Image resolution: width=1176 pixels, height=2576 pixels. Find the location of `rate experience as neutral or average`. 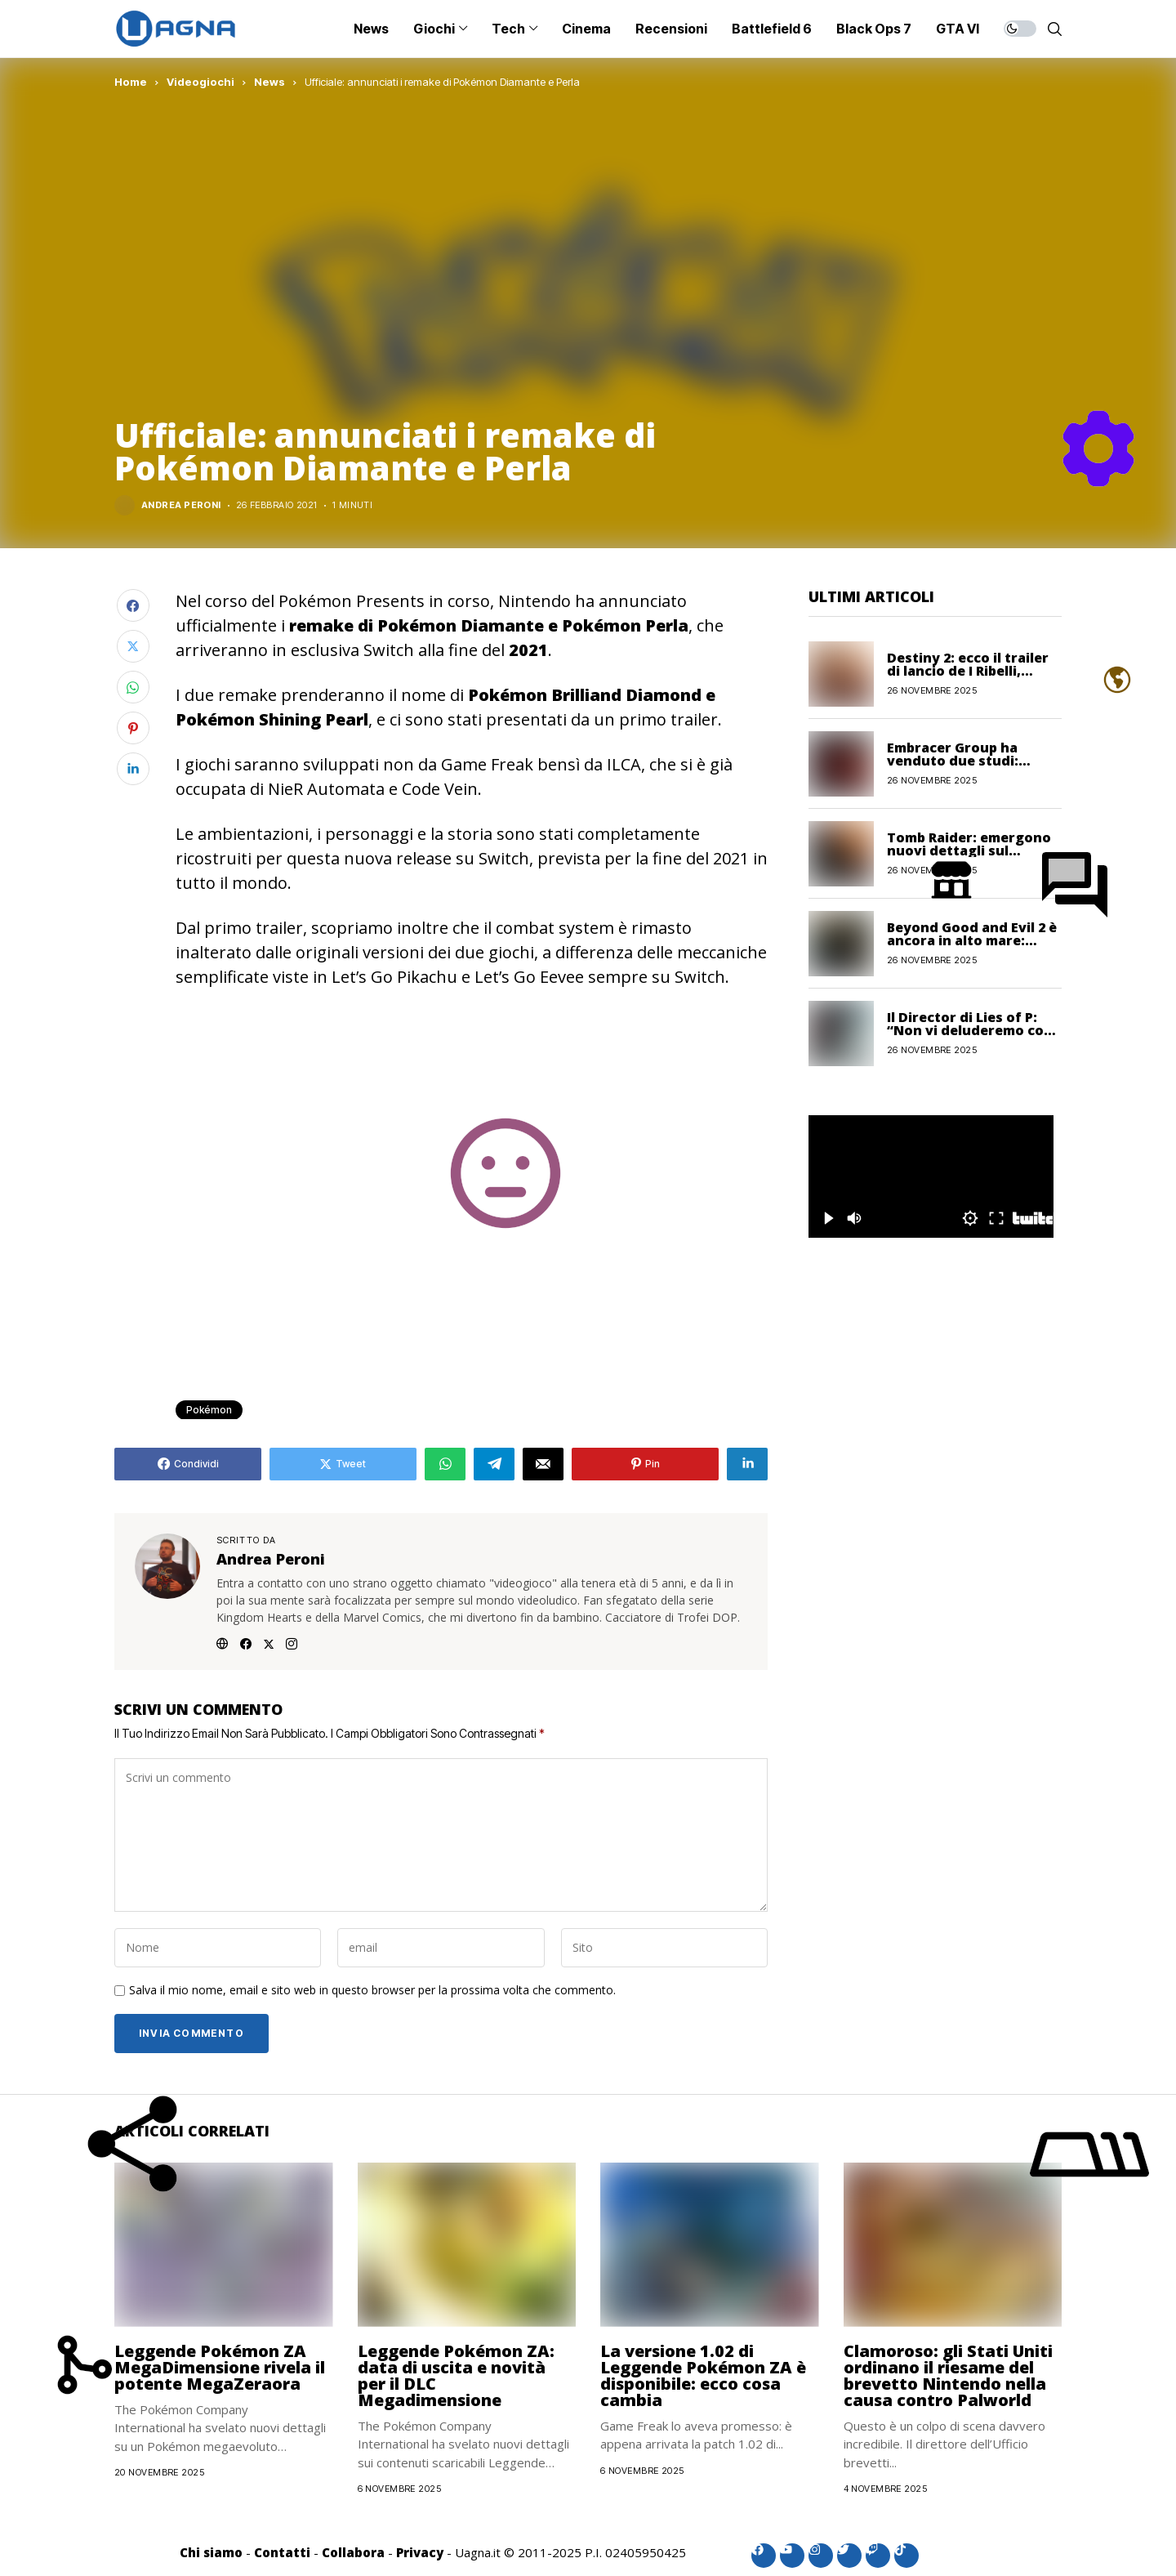

rate experience as neutral or average is located at coordinates (506, 1173).